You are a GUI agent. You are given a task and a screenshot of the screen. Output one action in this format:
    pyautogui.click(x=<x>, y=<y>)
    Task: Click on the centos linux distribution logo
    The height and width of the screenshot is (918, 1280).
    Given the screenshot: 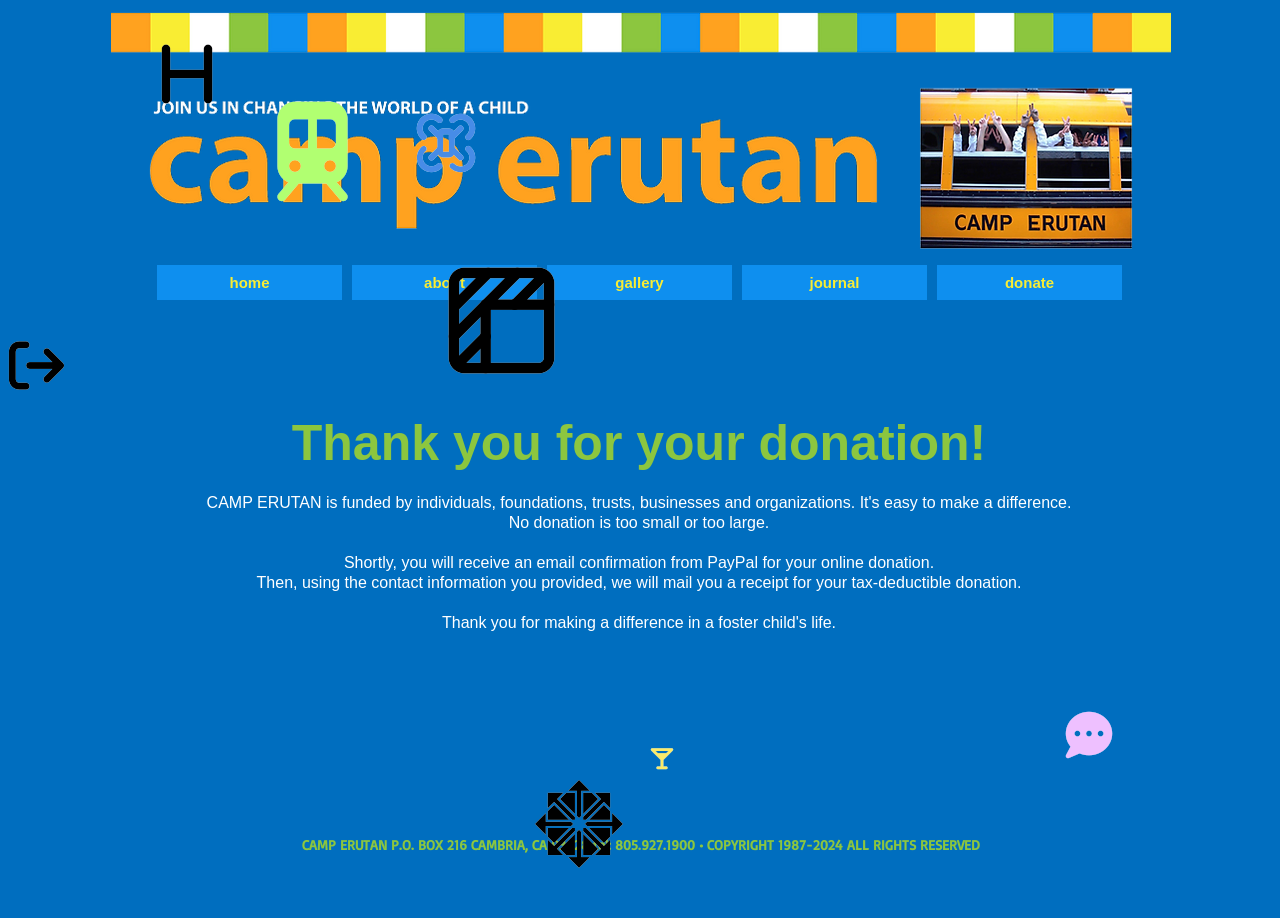 What is the action you would take?
    pyautogui.click(x=579, y=824)
    